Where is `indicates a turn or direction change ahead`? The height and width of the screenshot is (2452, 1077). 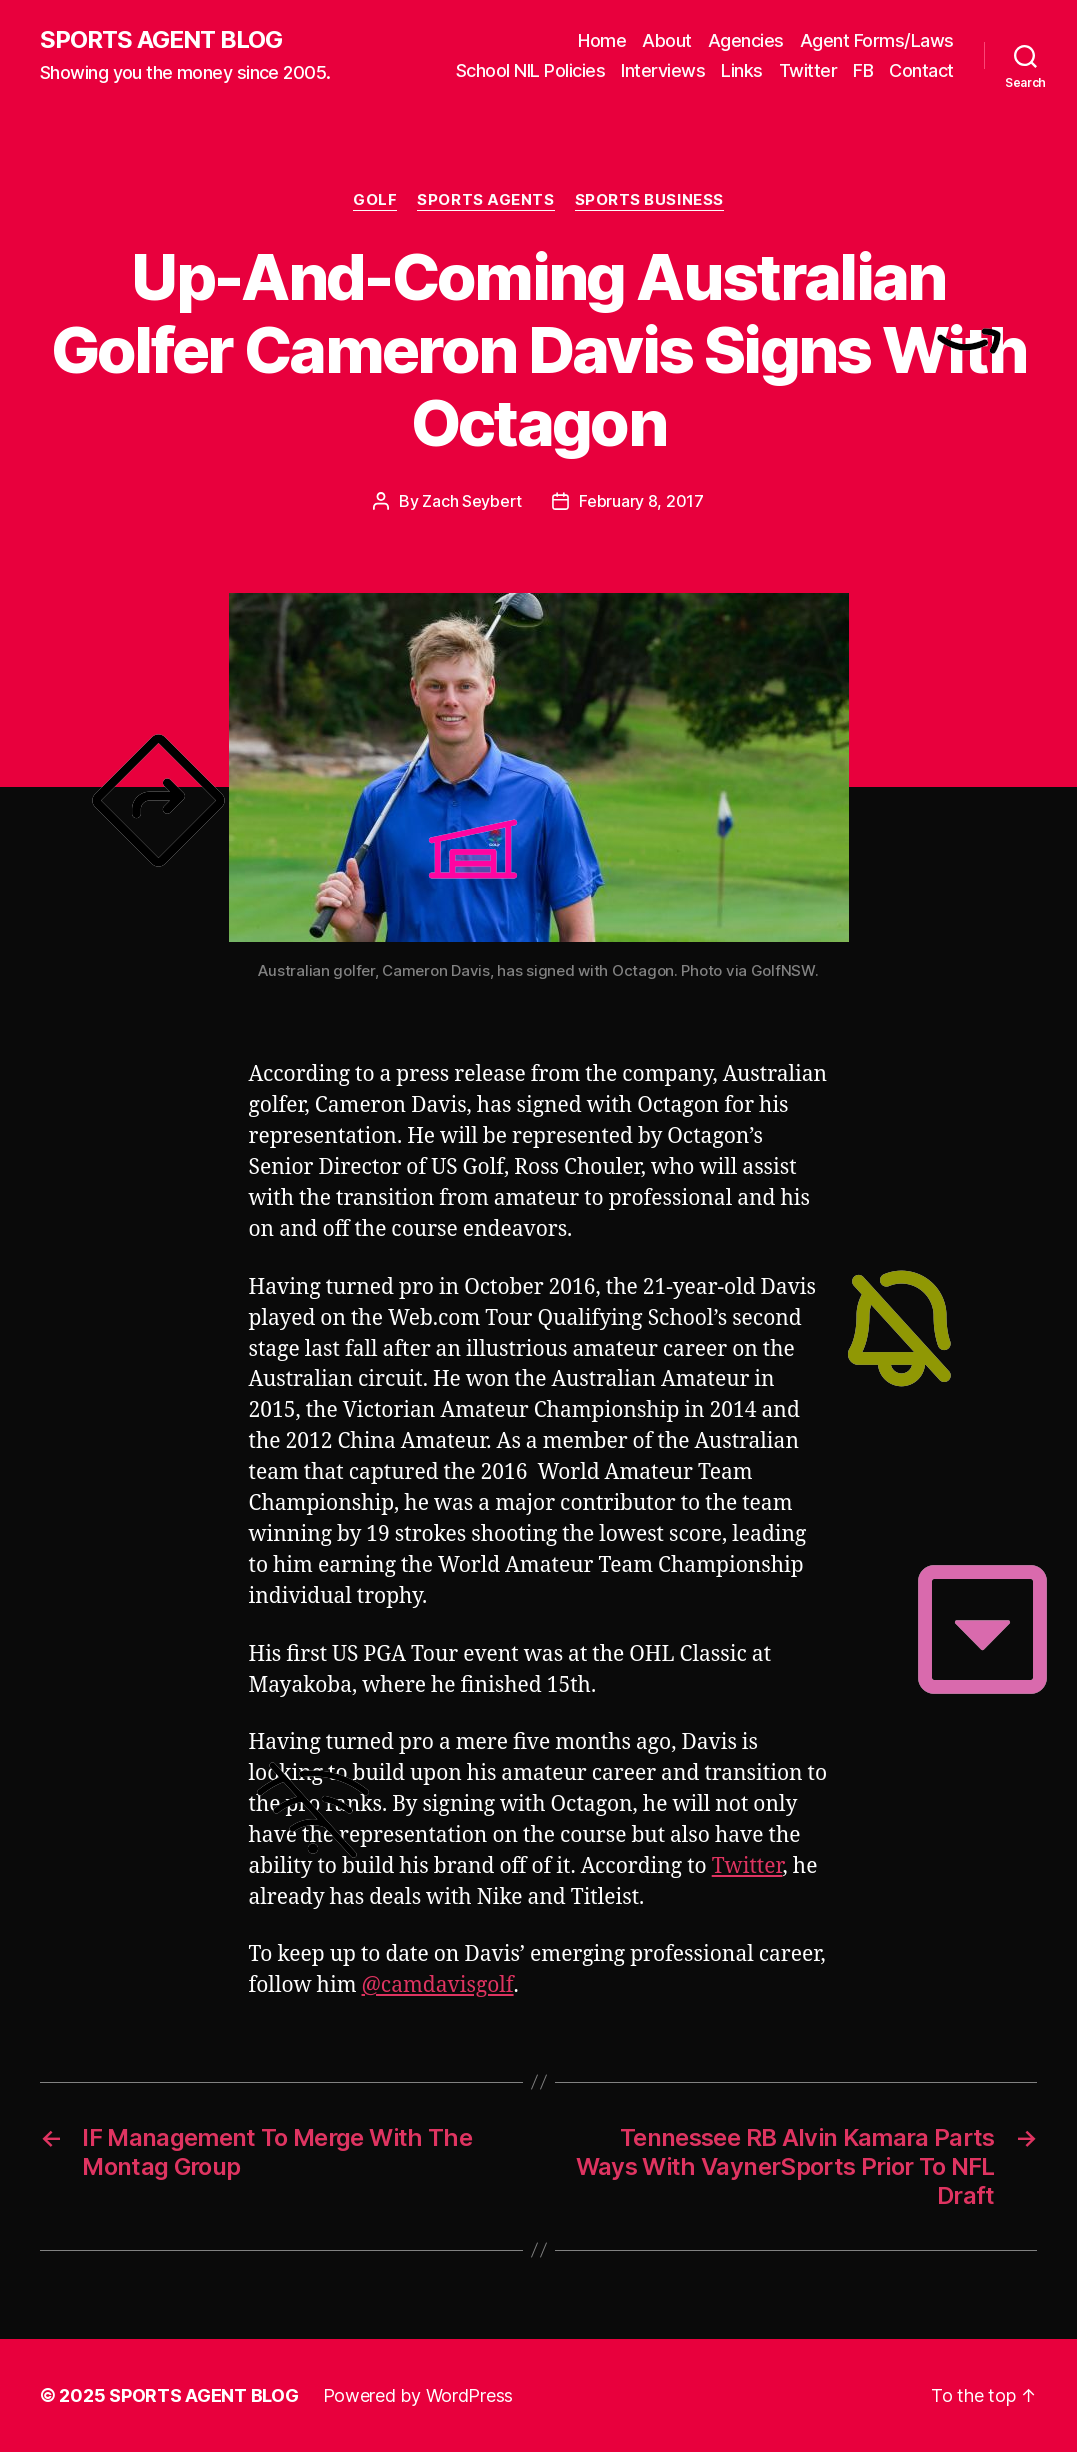 indicates a turn or direction change ahead is located at coordinates (158, 800).